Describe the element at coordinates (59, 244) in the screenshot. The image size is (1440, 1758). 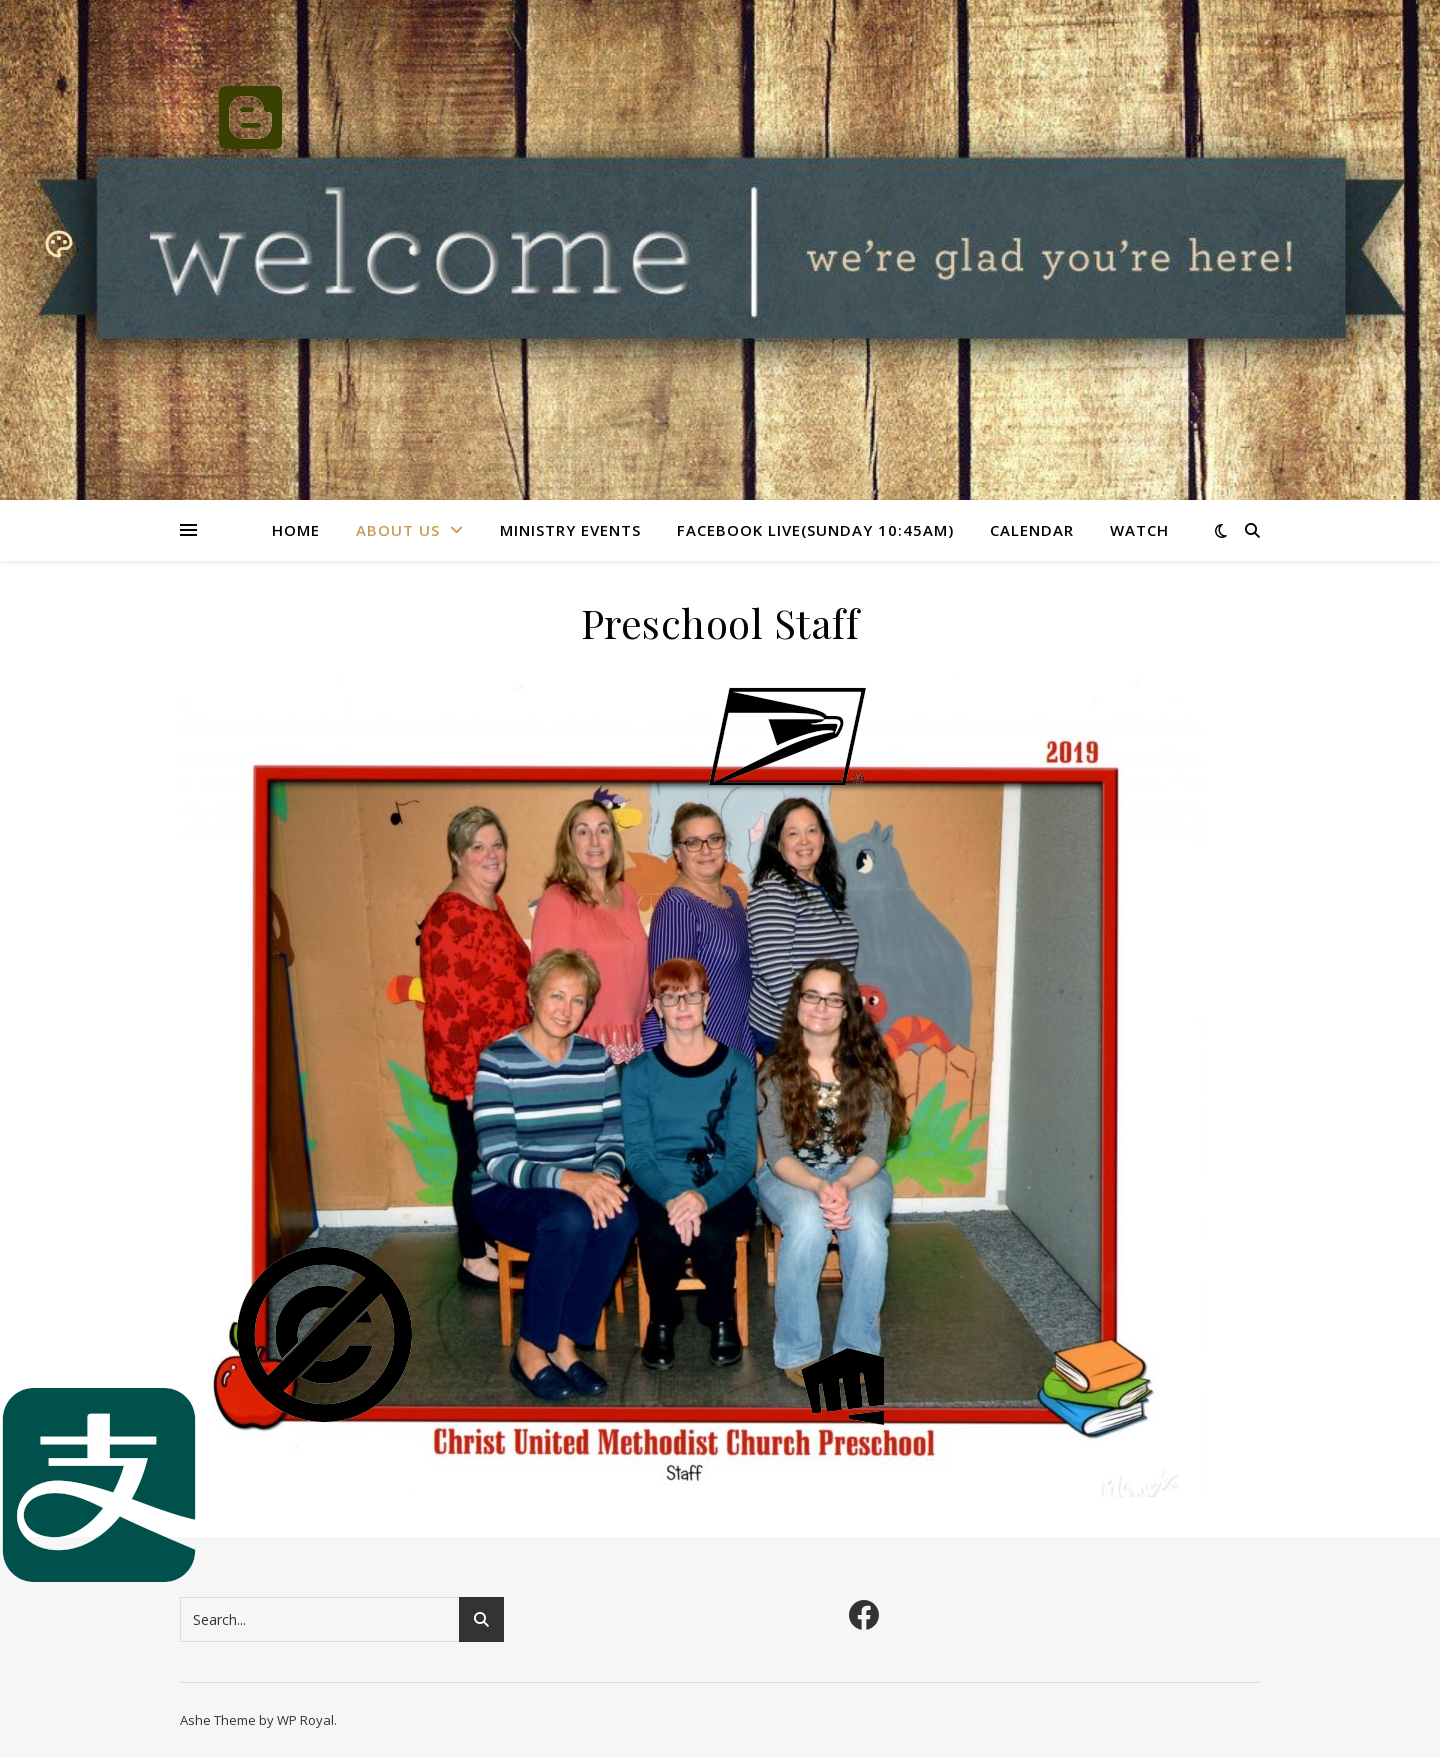
I see `access color or theme customization options` at that location.